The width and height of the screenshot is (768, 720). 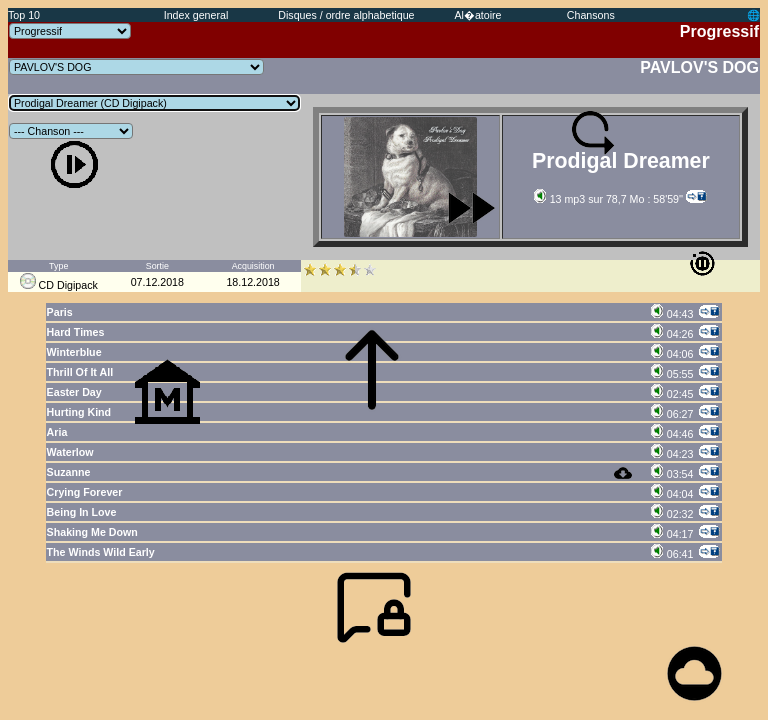 I want to click on repeat or iterate through items, so click(x=592, y=131).